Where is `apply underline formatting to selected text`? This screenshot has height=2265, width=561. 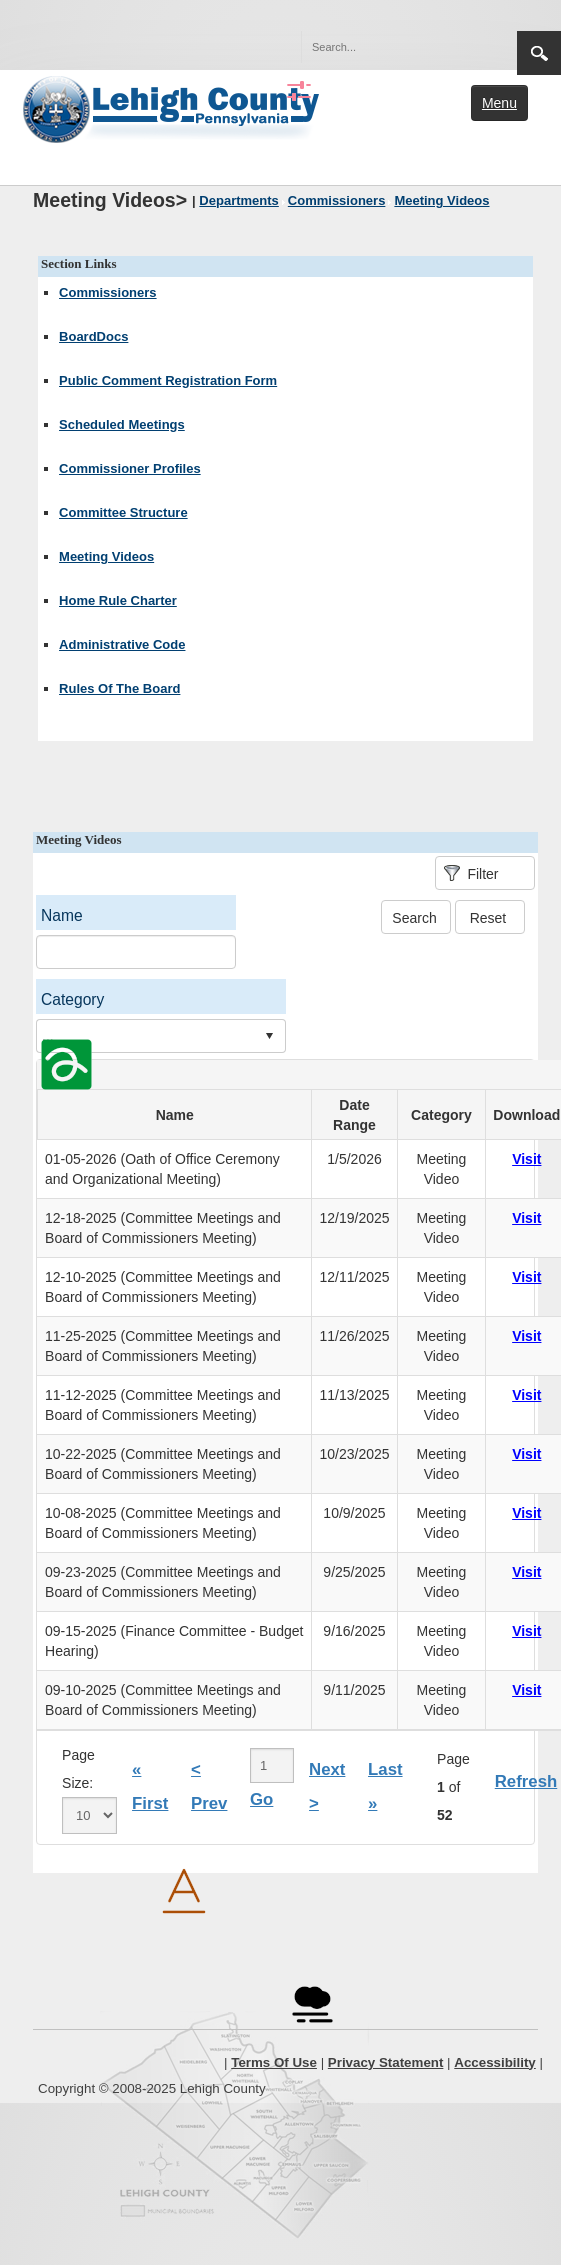
apply underline formatting to selected text is located at coordinates (184, 1892).